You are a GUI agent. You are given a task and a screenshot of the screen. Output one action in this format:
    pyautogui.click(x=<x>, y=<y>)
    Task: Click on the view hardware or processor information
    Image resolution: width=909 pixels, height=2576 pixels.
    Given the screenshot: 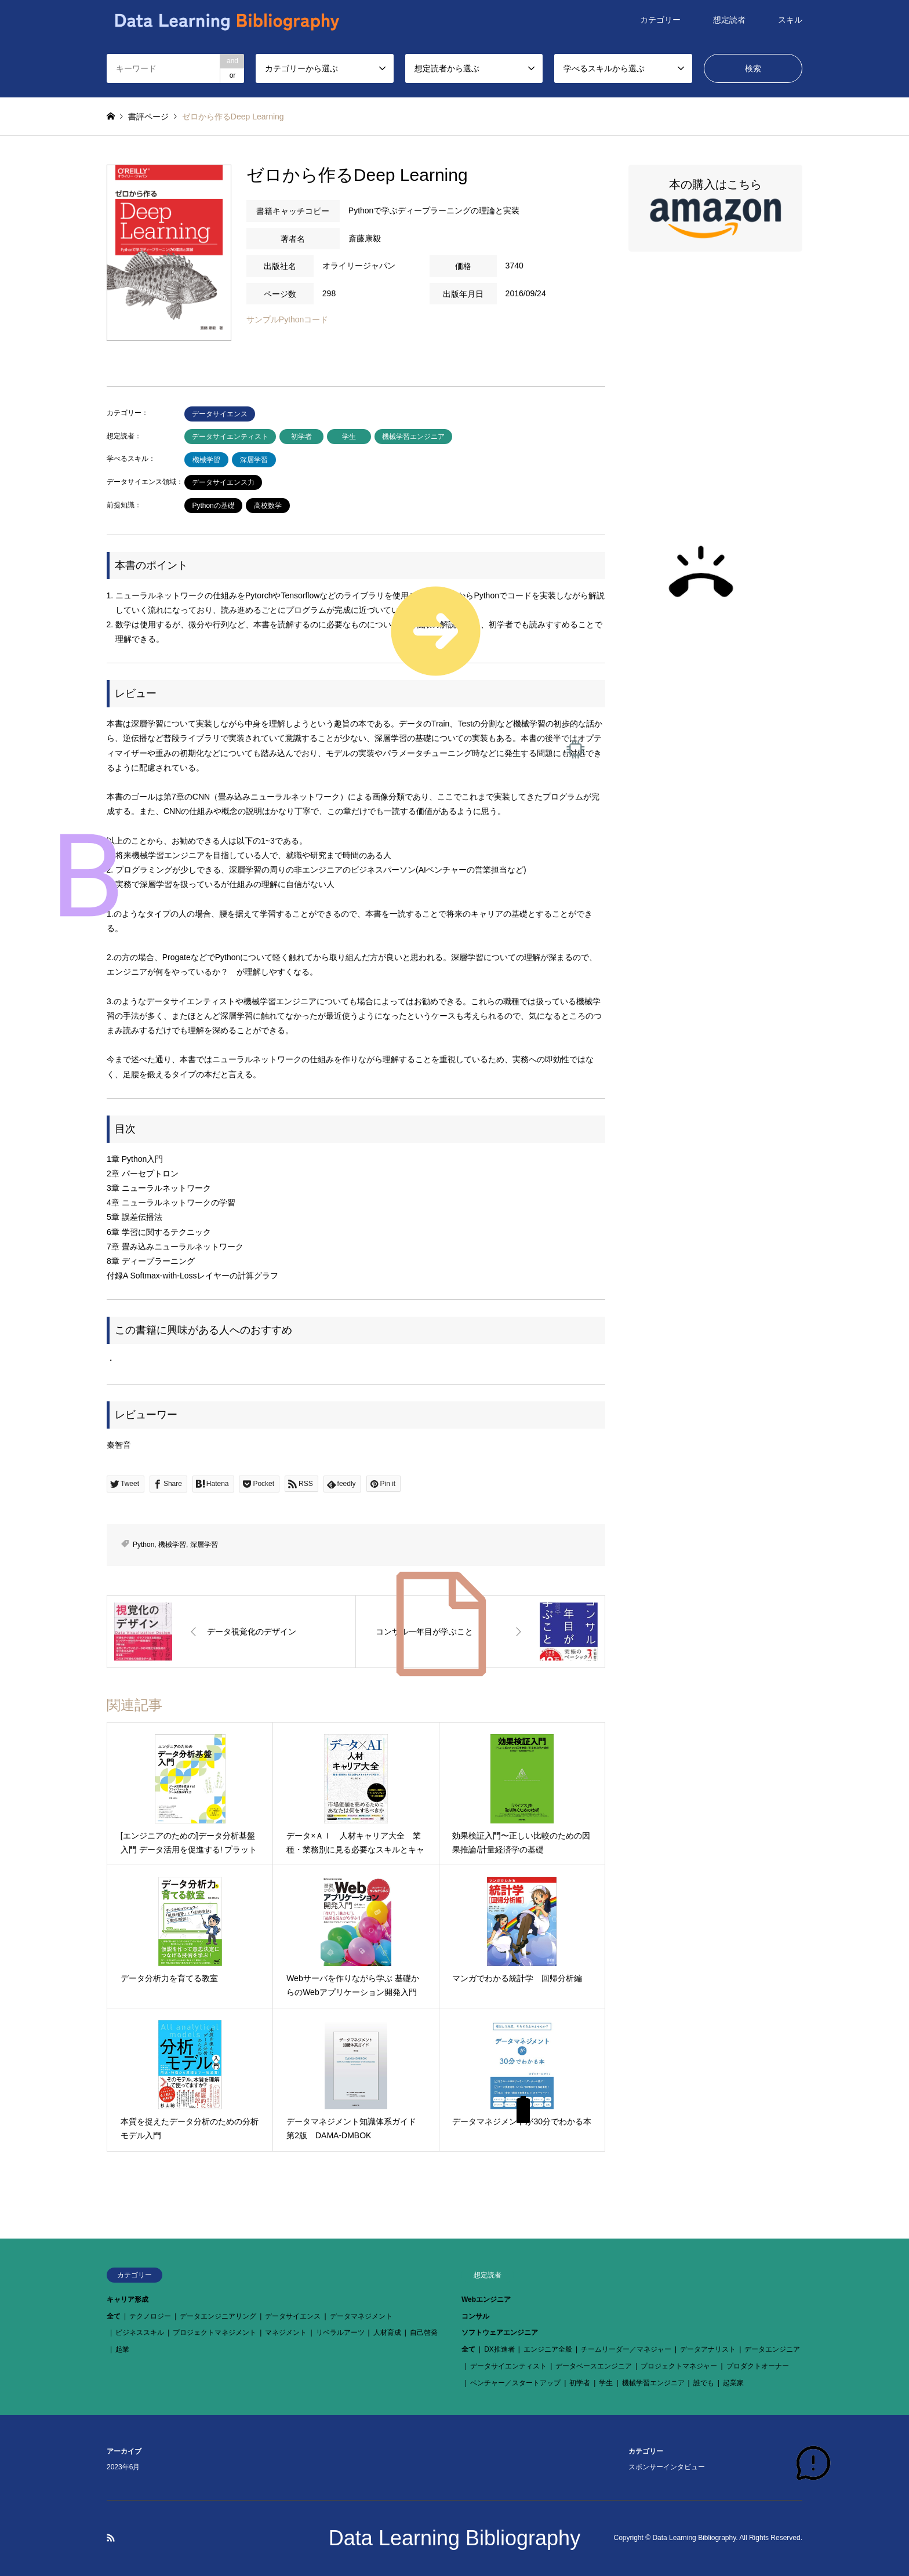 What is the action you would take?
    pyautogui.click(x=576, y=750)
    